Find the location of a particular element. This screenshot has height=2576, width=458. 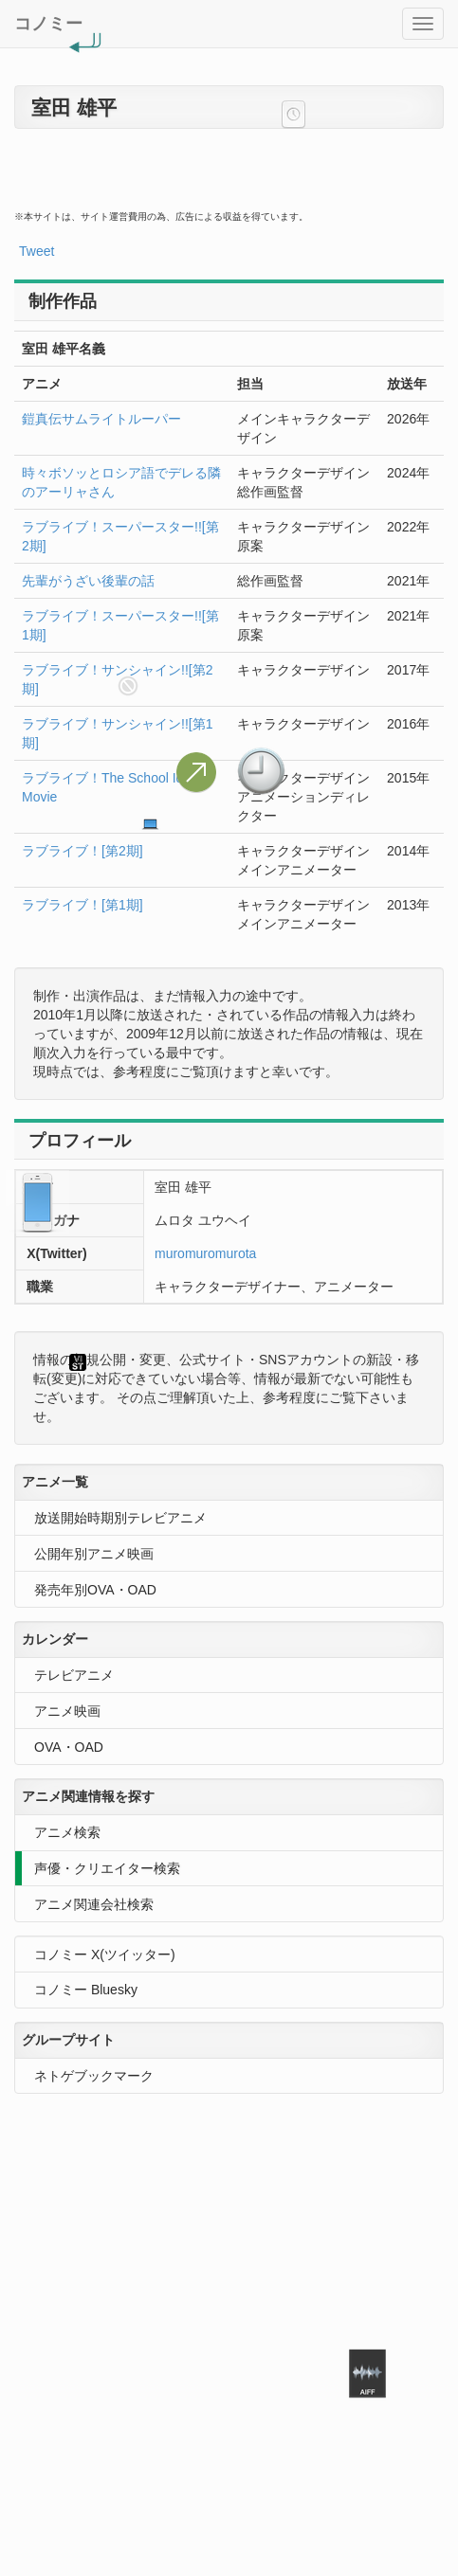

image is currently loading is located at coordinates (293, 114).